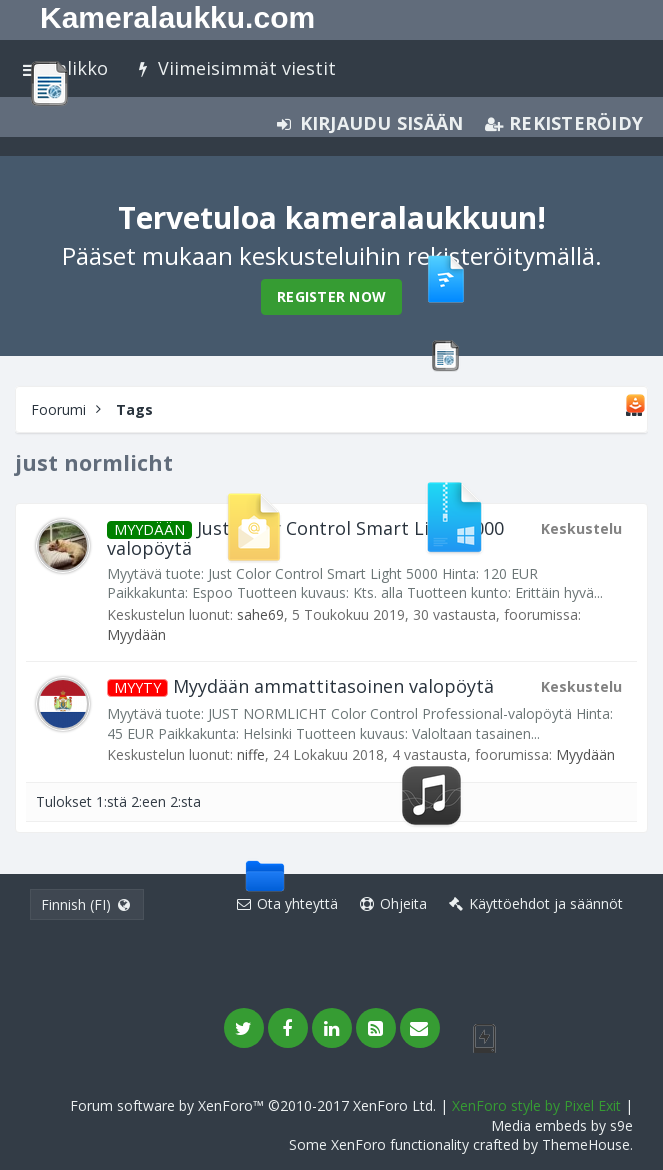  Describe the element at coordinates (49, 83) in the screenshot. I see `a libreoffice web document file type` at that location.